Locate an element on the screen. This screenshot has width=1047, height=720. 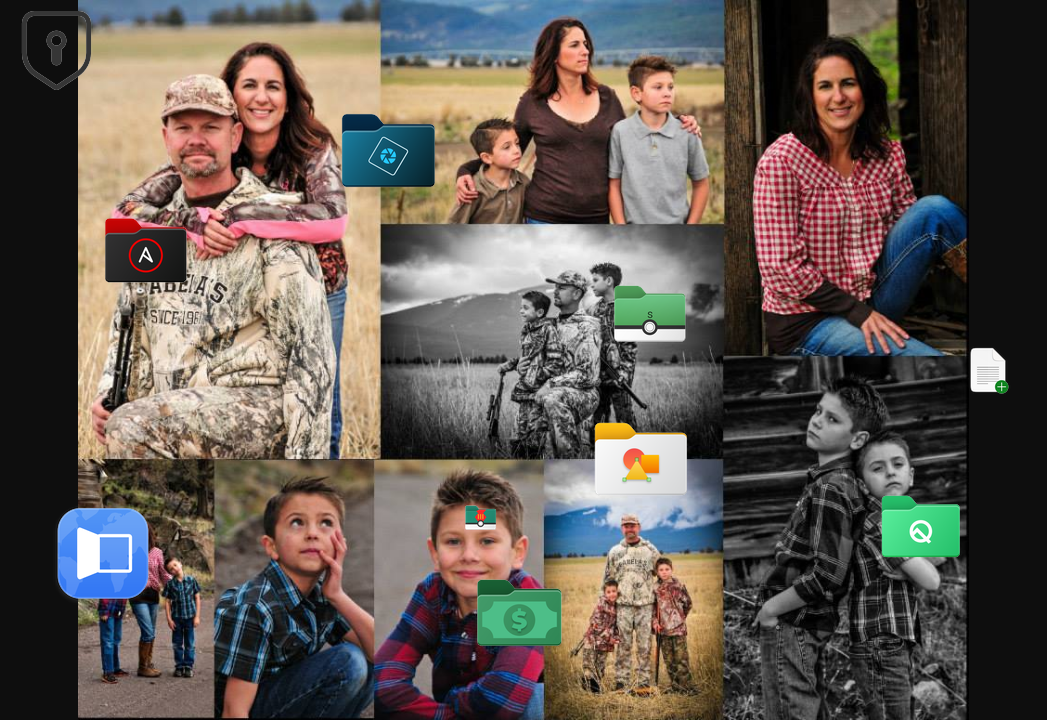
open android 10 system folder is located at coordinates (920, 528).